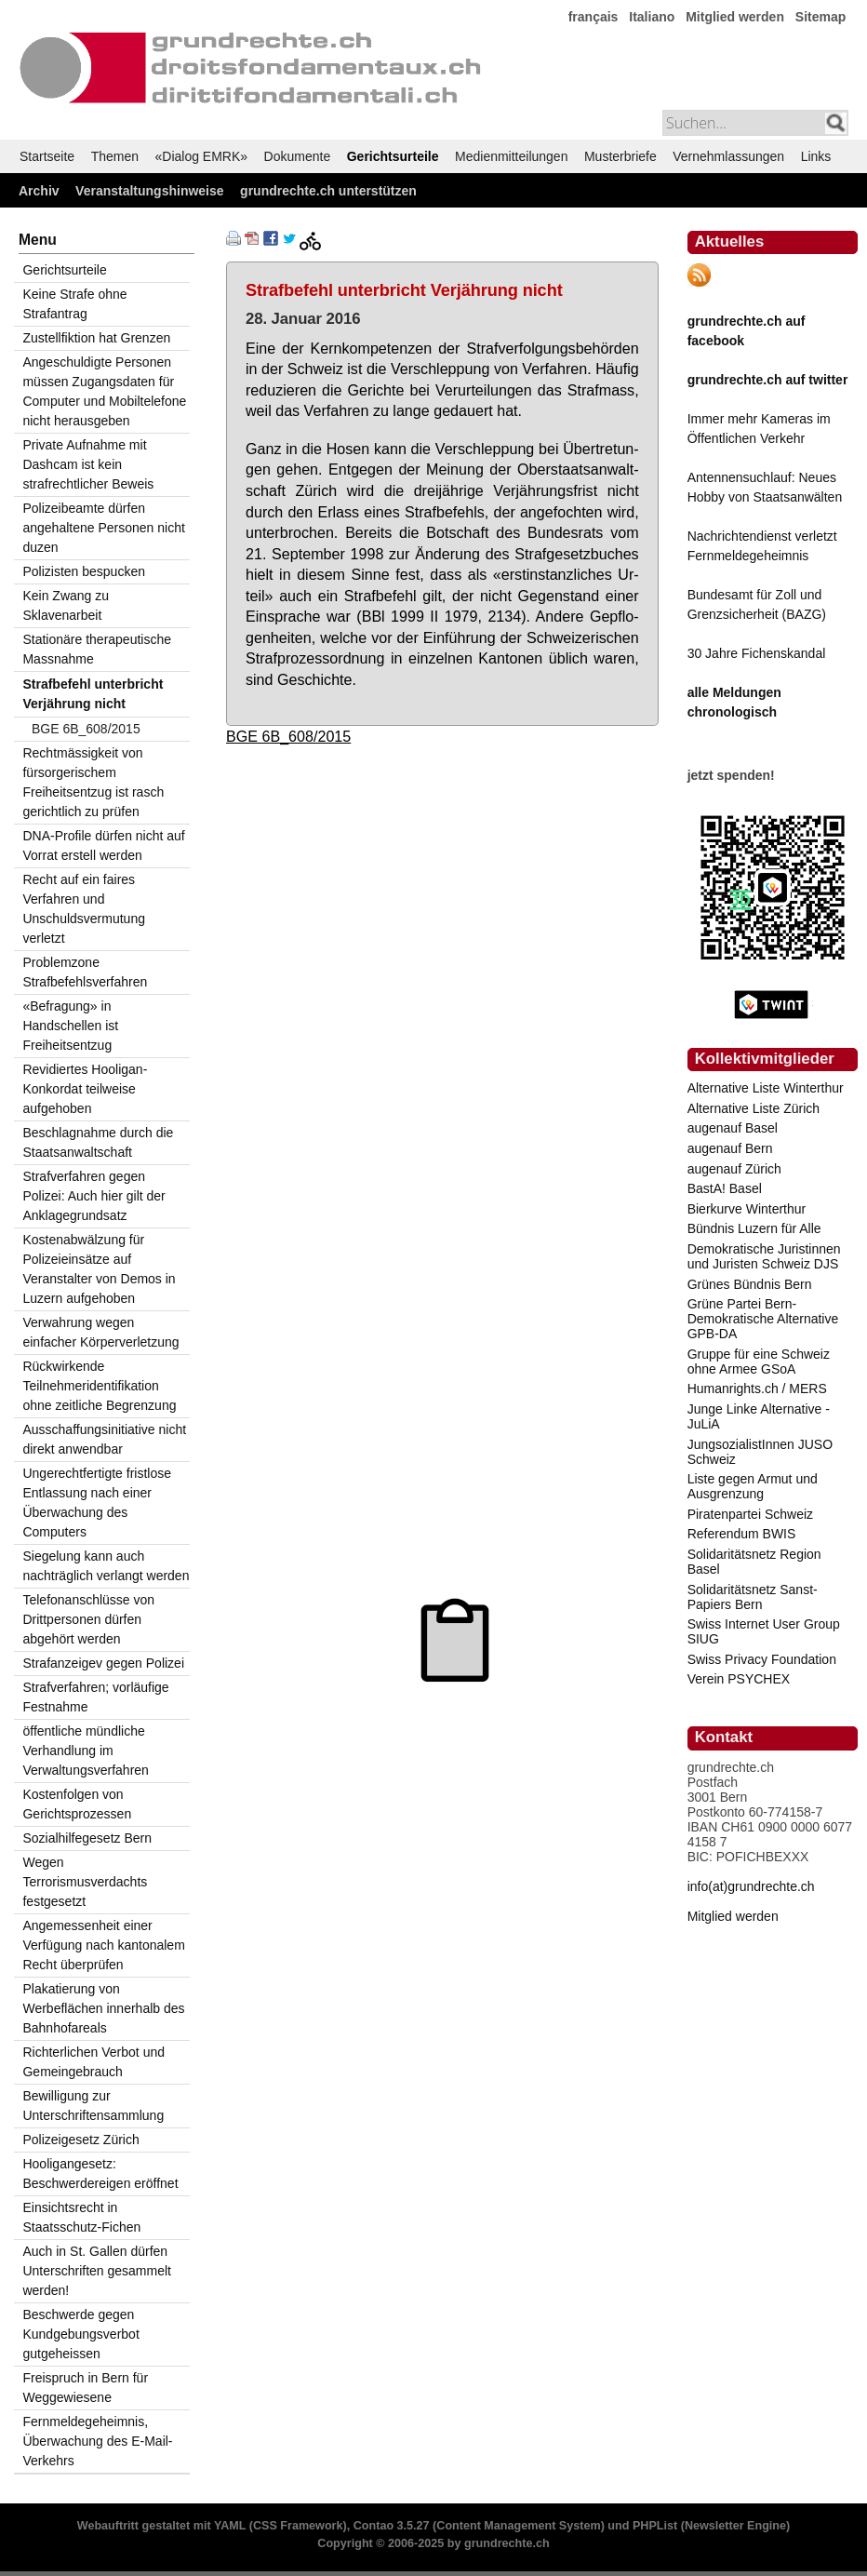 Image resolution: width=867 pixels, height=2576 pixels. Describe the element at coordinates (310, 240) in the screenshot. I see `select bicycle as transportation mode` at that location.